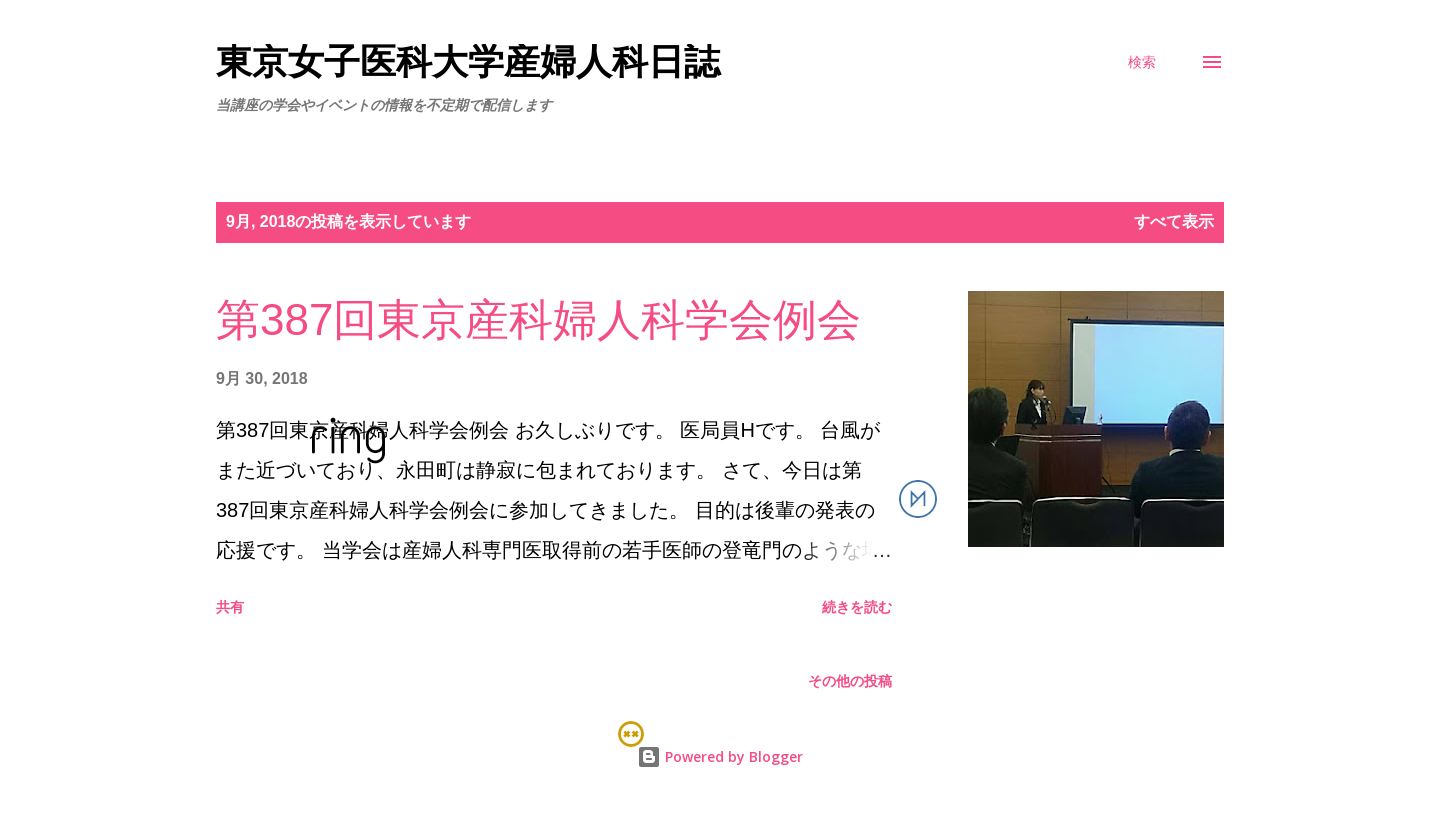 The image size is (1440, 813). I want to click on open the Ring smart home app, so click(348, 440).